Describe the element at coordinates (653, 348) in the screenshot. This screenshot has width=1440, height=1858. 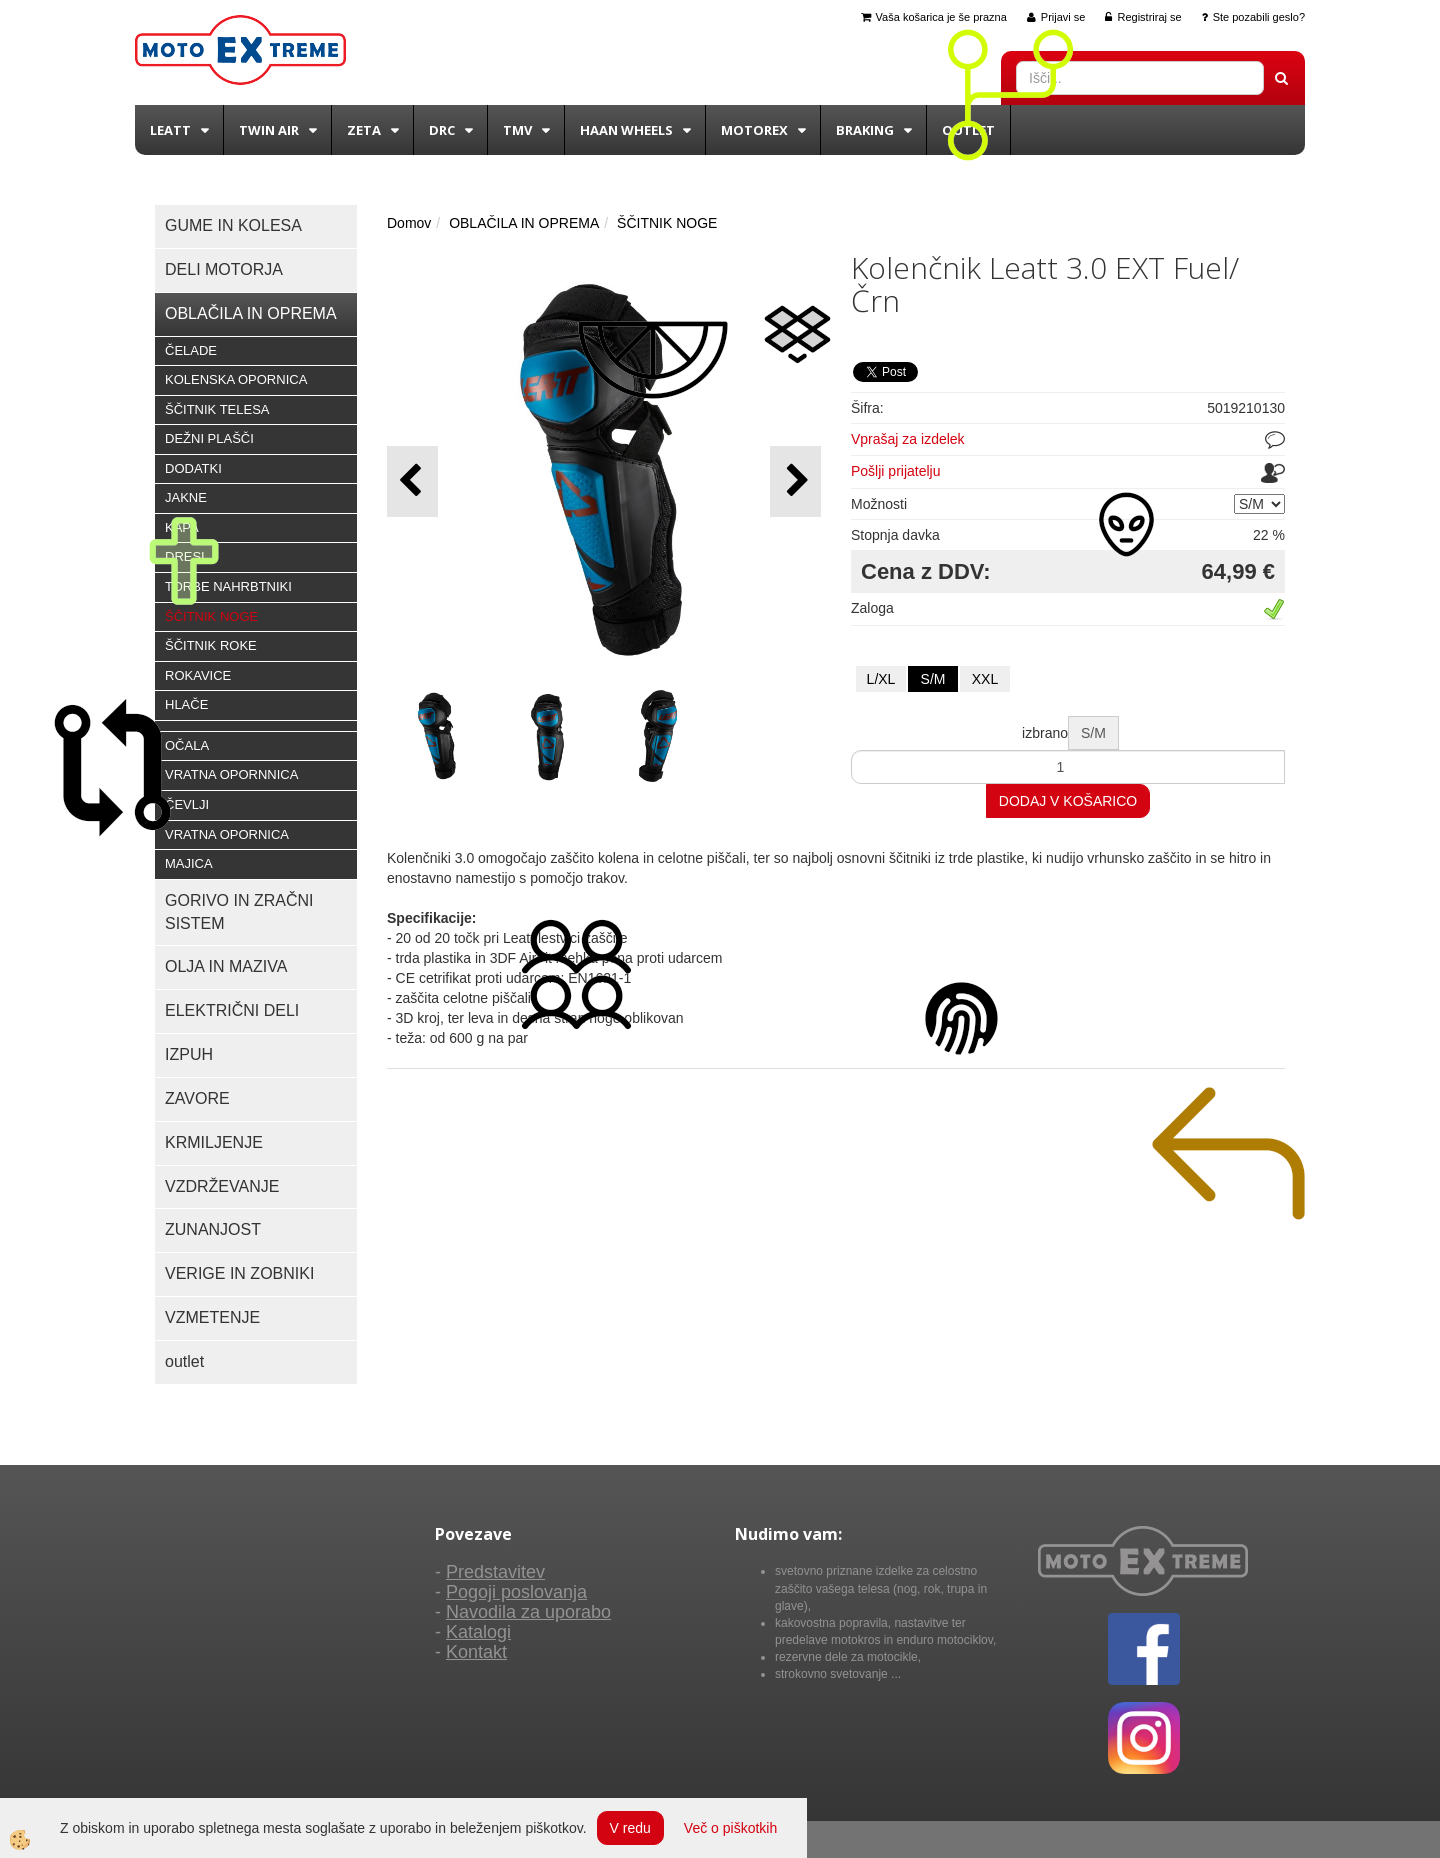
I see `indicates citrus or fruit-related content` at that location.